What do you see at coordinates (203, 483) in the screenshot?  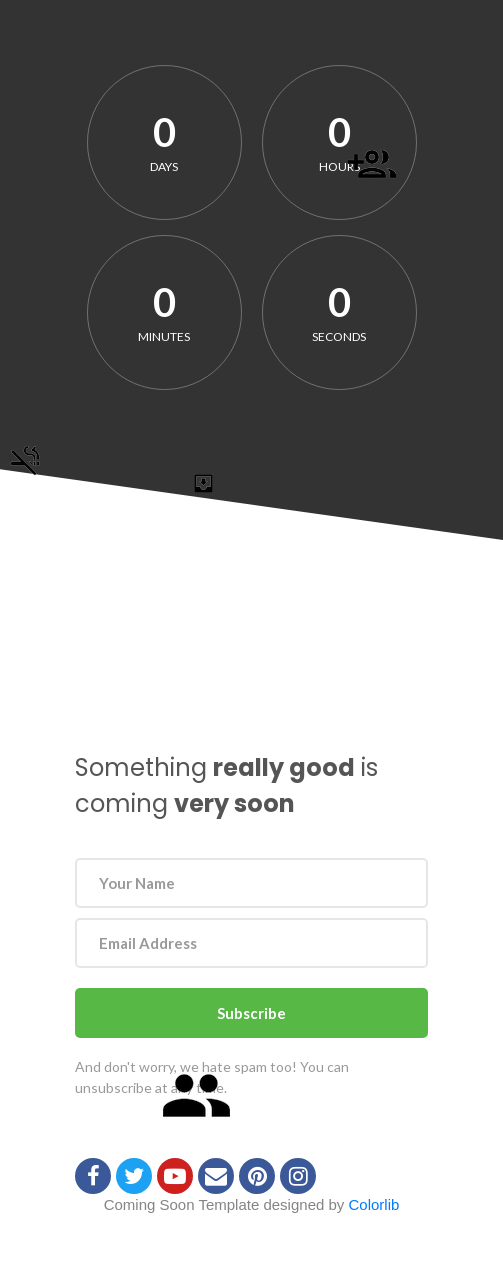 I see `move message to inbox` at bounding box center [203, 483].